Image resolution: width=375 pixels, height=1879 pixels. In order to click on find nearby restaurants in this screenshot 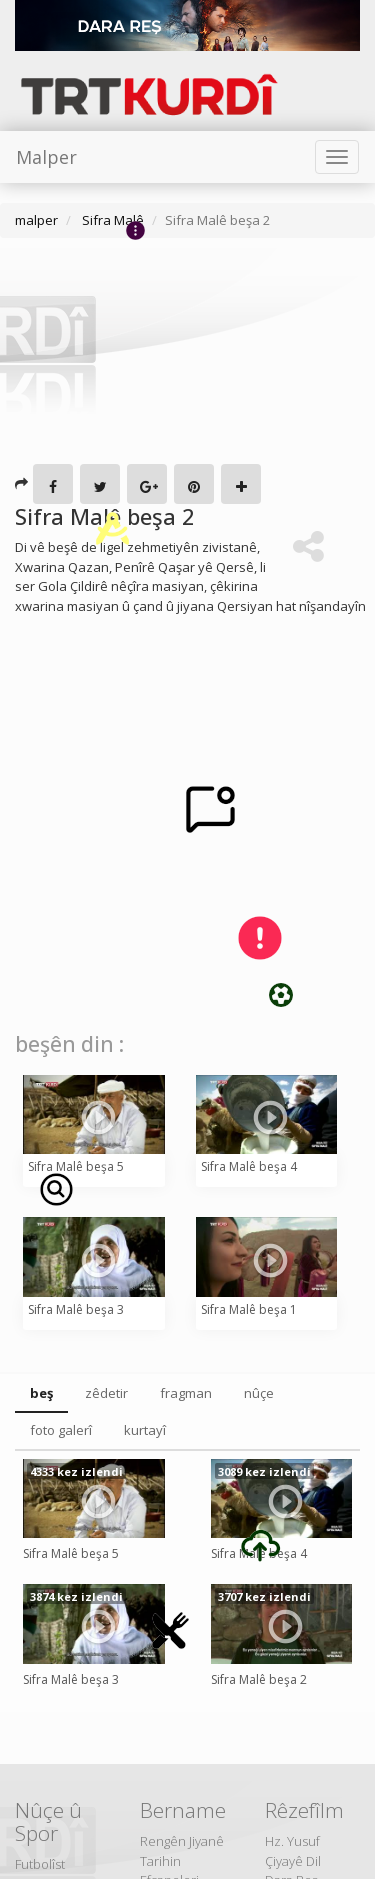, I will do `click(170, 1630)`.